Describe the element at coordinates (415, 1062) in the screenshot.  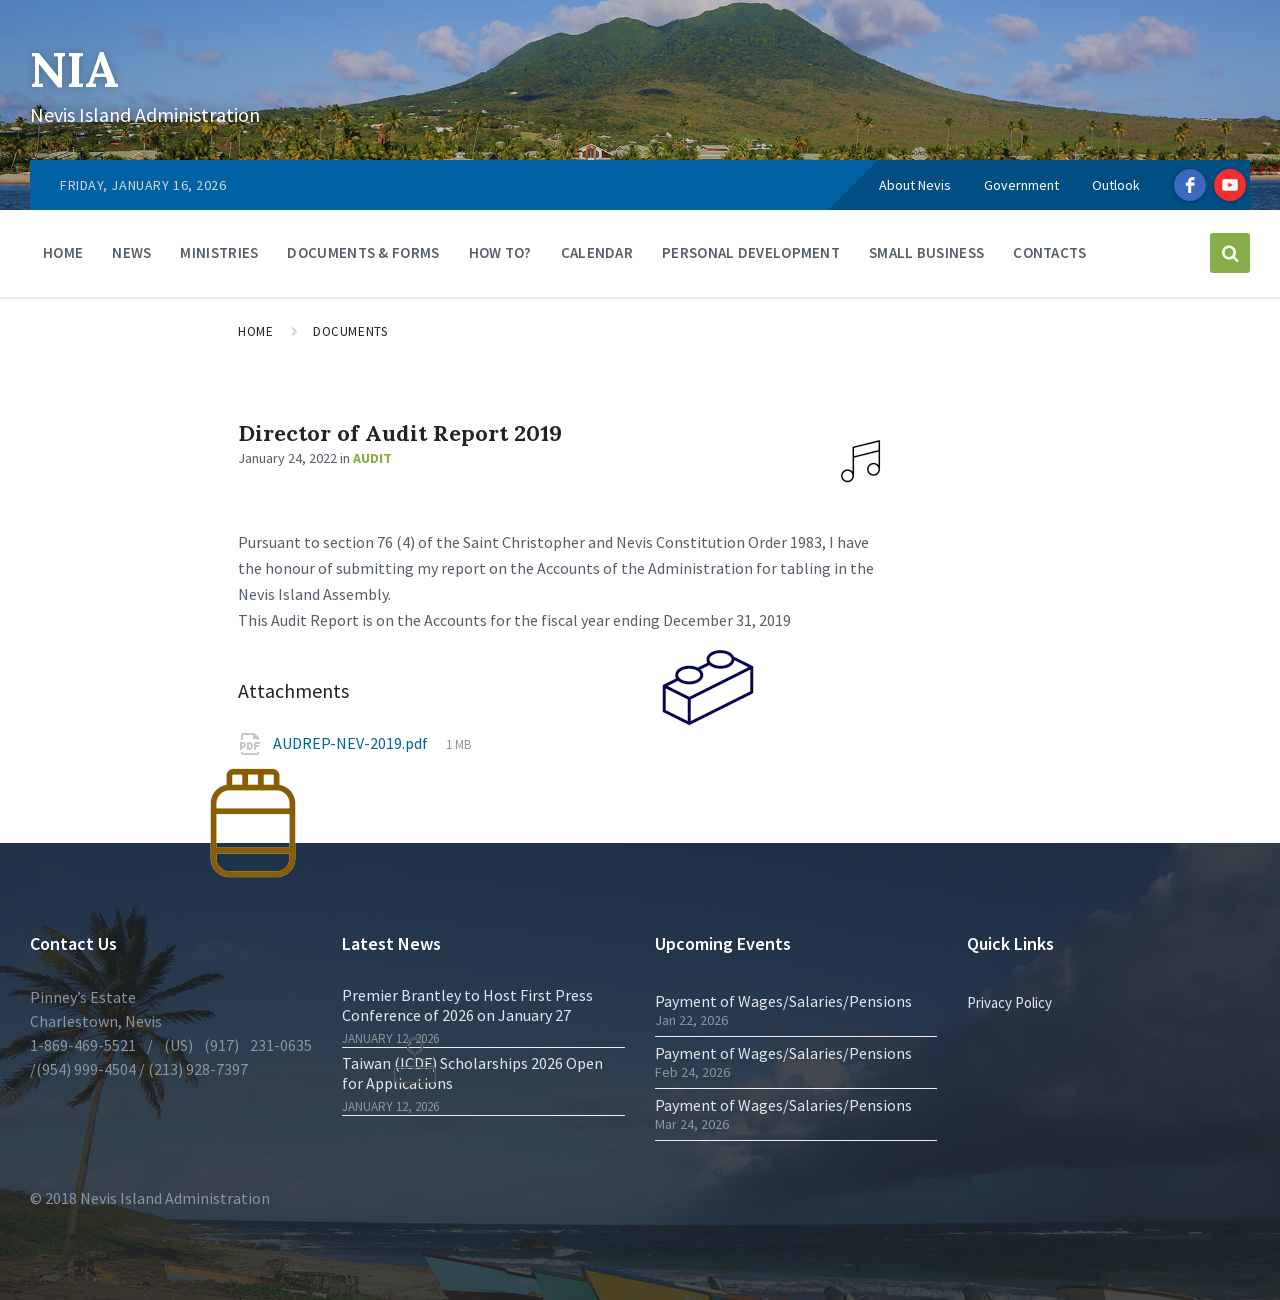
I see `access game controls or gaming features` at that location.